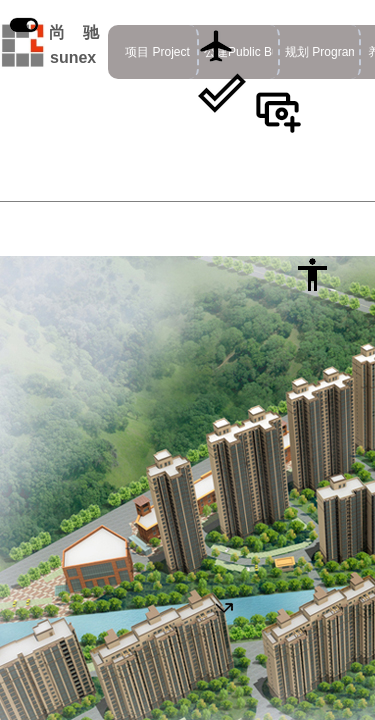 This screenshot has height=720, width=375. What do you see at coordinates (224, 608) in the screenshot?
I see `indicates a missed outgoing call` at bounding box center [224, 608].